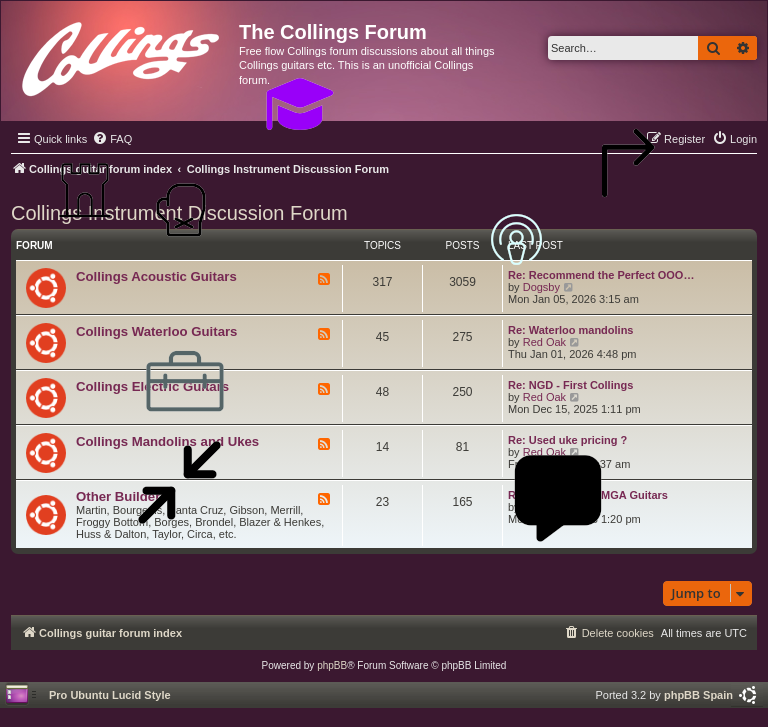 This screenshot has width=768, height=727. What do you see at coordinates (85, 189) in the screenshot?
I see `access castle or fortress-themed content` at bounding box center [85, 189].